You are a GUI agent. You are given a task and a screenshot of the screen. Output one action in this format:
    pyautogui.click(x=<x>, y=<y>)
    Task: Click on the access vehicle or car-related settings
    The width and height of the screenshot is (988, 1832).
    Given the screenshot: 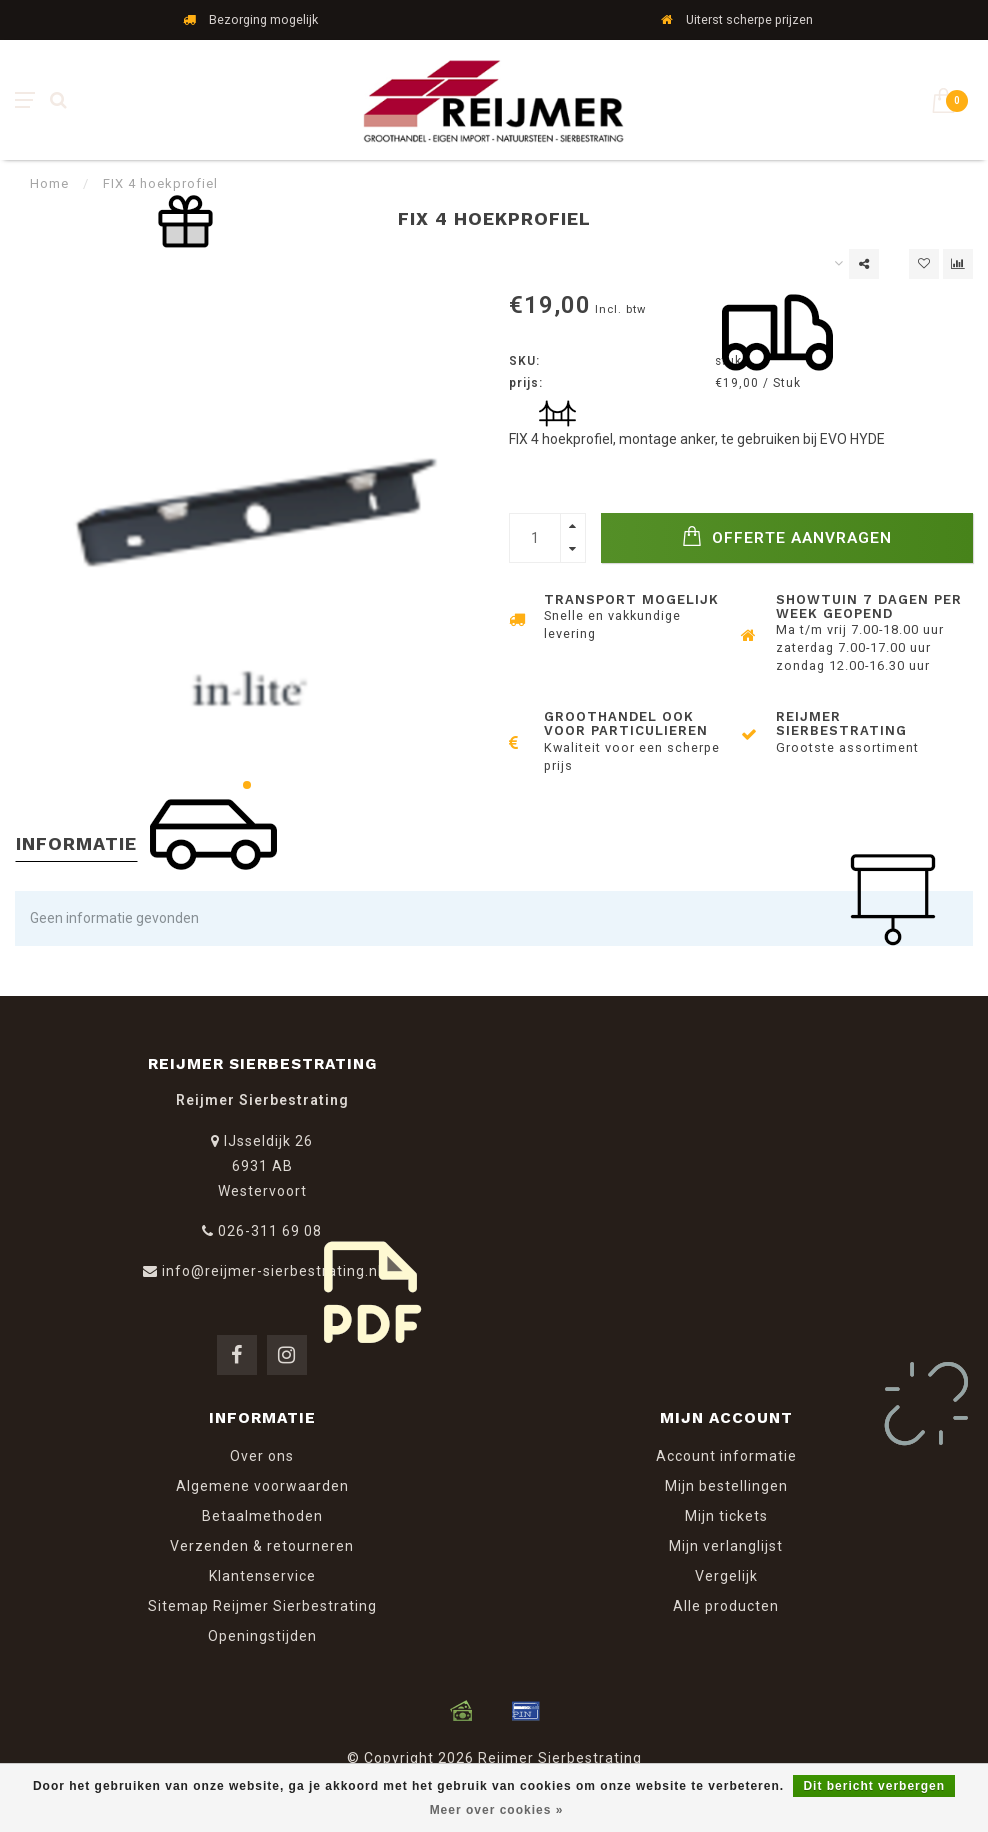 What is the action you would take?
    pyautogui.click(x=213, y=830)
    